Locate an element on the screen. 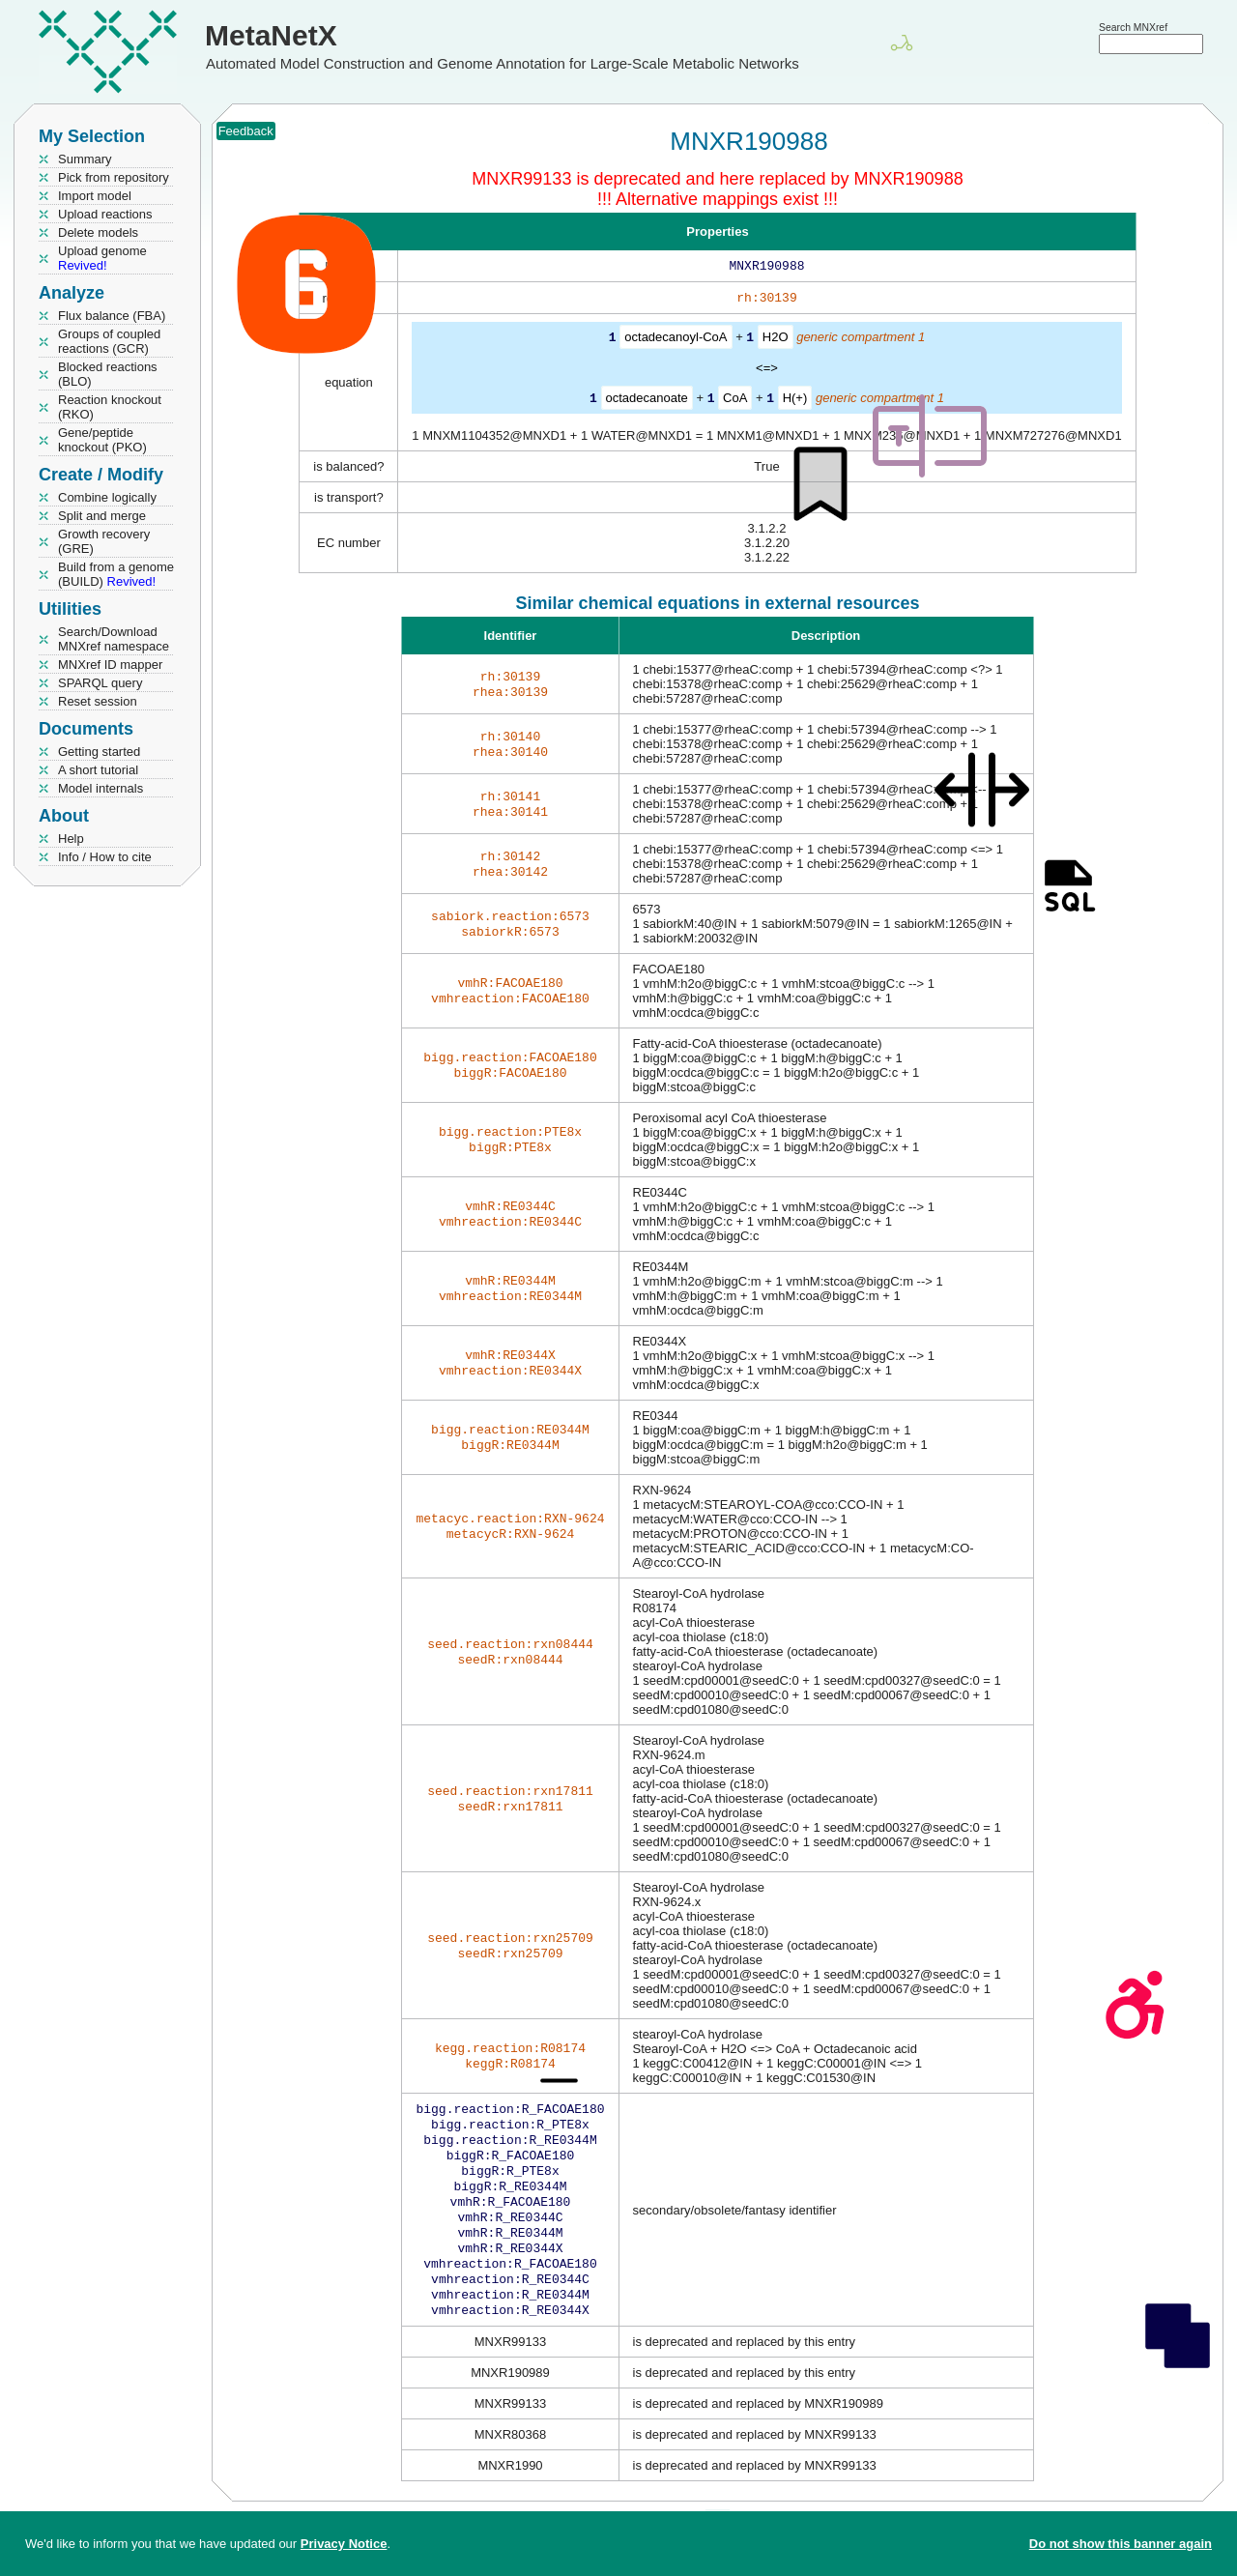  decrease quantity or value is located at coordinates (559, 2080).